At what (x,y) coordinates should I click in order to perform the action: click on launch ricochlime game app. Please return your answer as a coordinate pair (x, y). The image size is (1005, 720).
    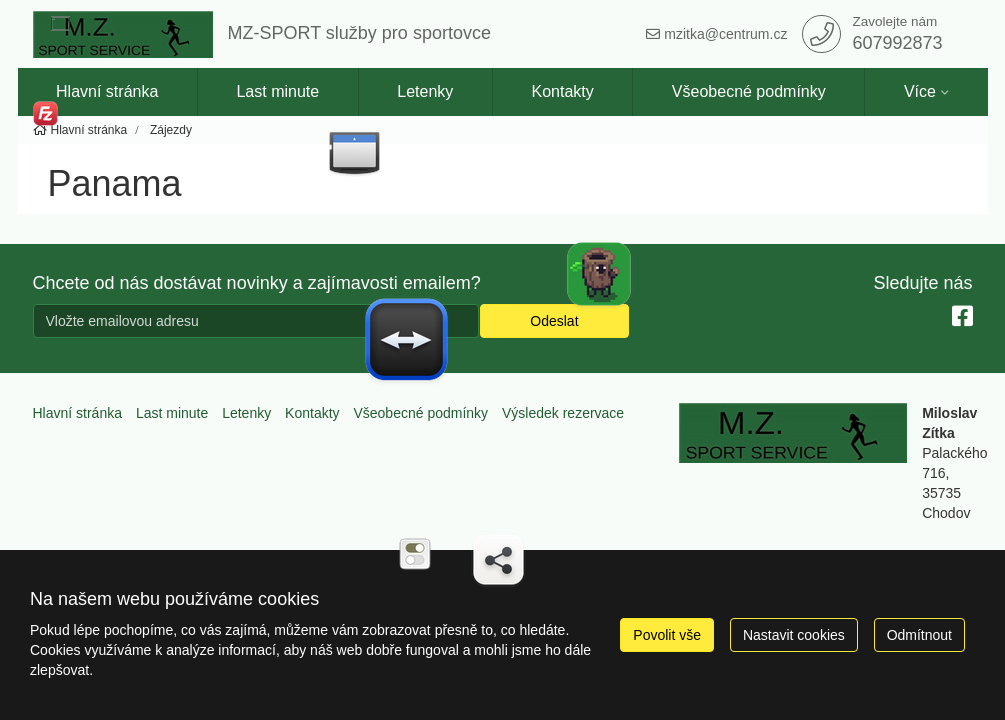
    Looking at the image, I should click on (599, 274).